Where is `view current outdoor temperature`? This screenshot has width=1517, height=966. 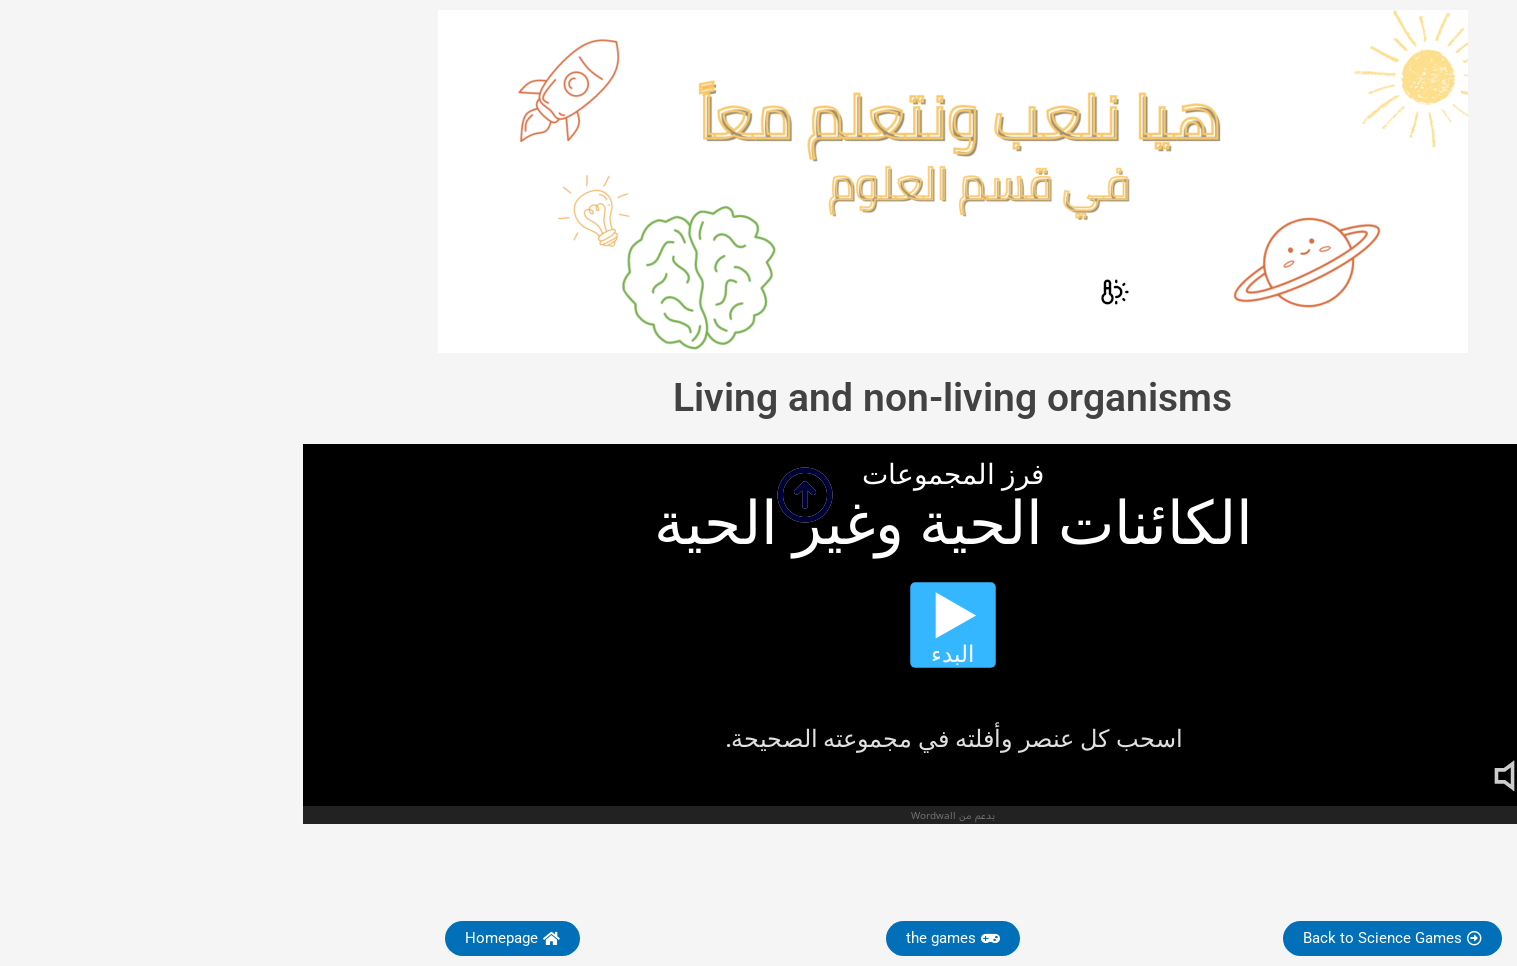 view current outdoor temperature is located at coordinates (1115, 292).